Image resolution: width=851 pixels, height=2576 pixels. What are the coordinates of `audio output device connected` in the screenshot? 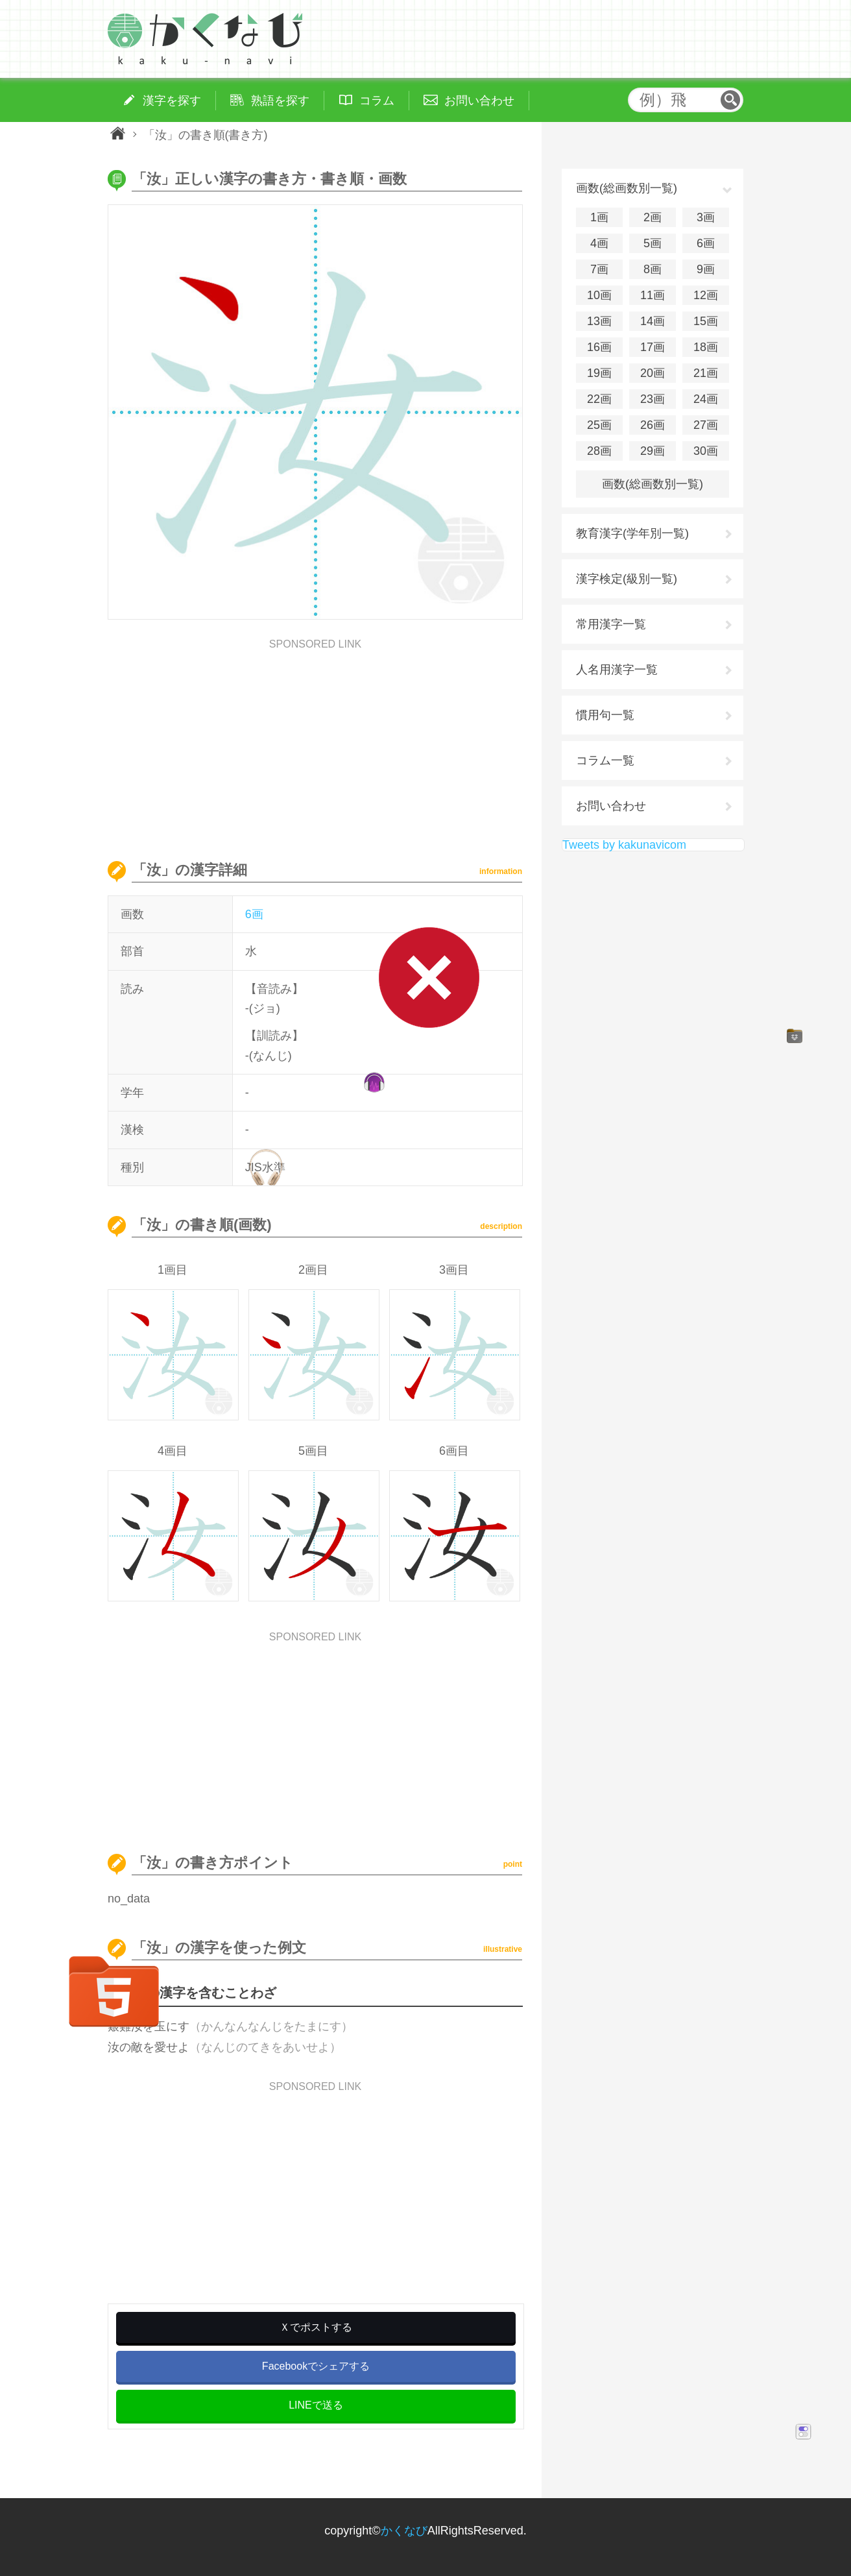 It's located at (374, 1082).